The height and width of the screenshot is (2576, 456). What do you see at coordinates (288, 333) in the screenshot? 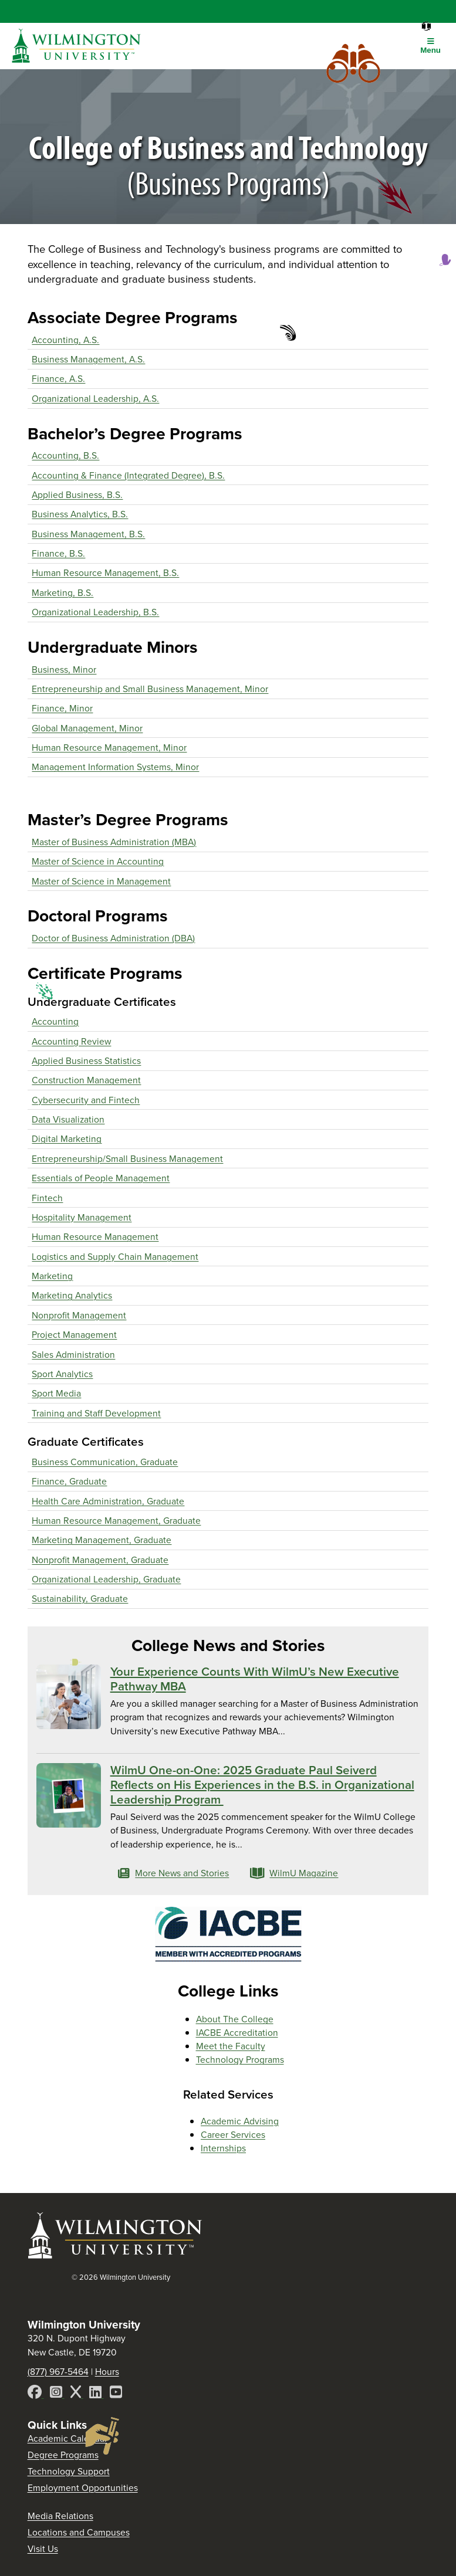
I see `indicates loading or processing in progress` at bounding box center [288, 333].